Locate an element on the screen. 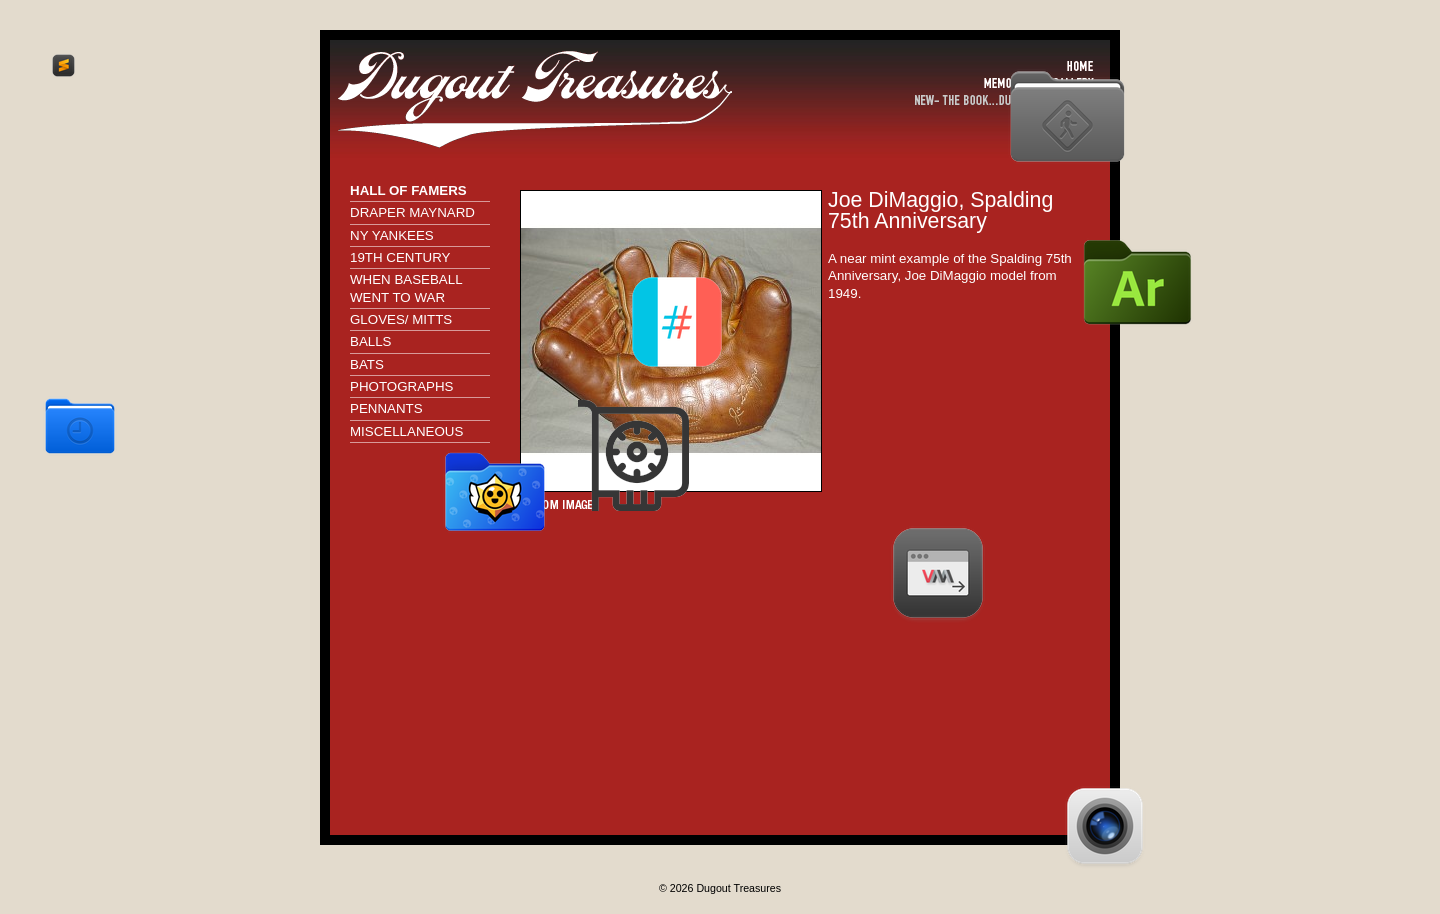  open brawl stars game files folder is located at coordinates (494, 494).